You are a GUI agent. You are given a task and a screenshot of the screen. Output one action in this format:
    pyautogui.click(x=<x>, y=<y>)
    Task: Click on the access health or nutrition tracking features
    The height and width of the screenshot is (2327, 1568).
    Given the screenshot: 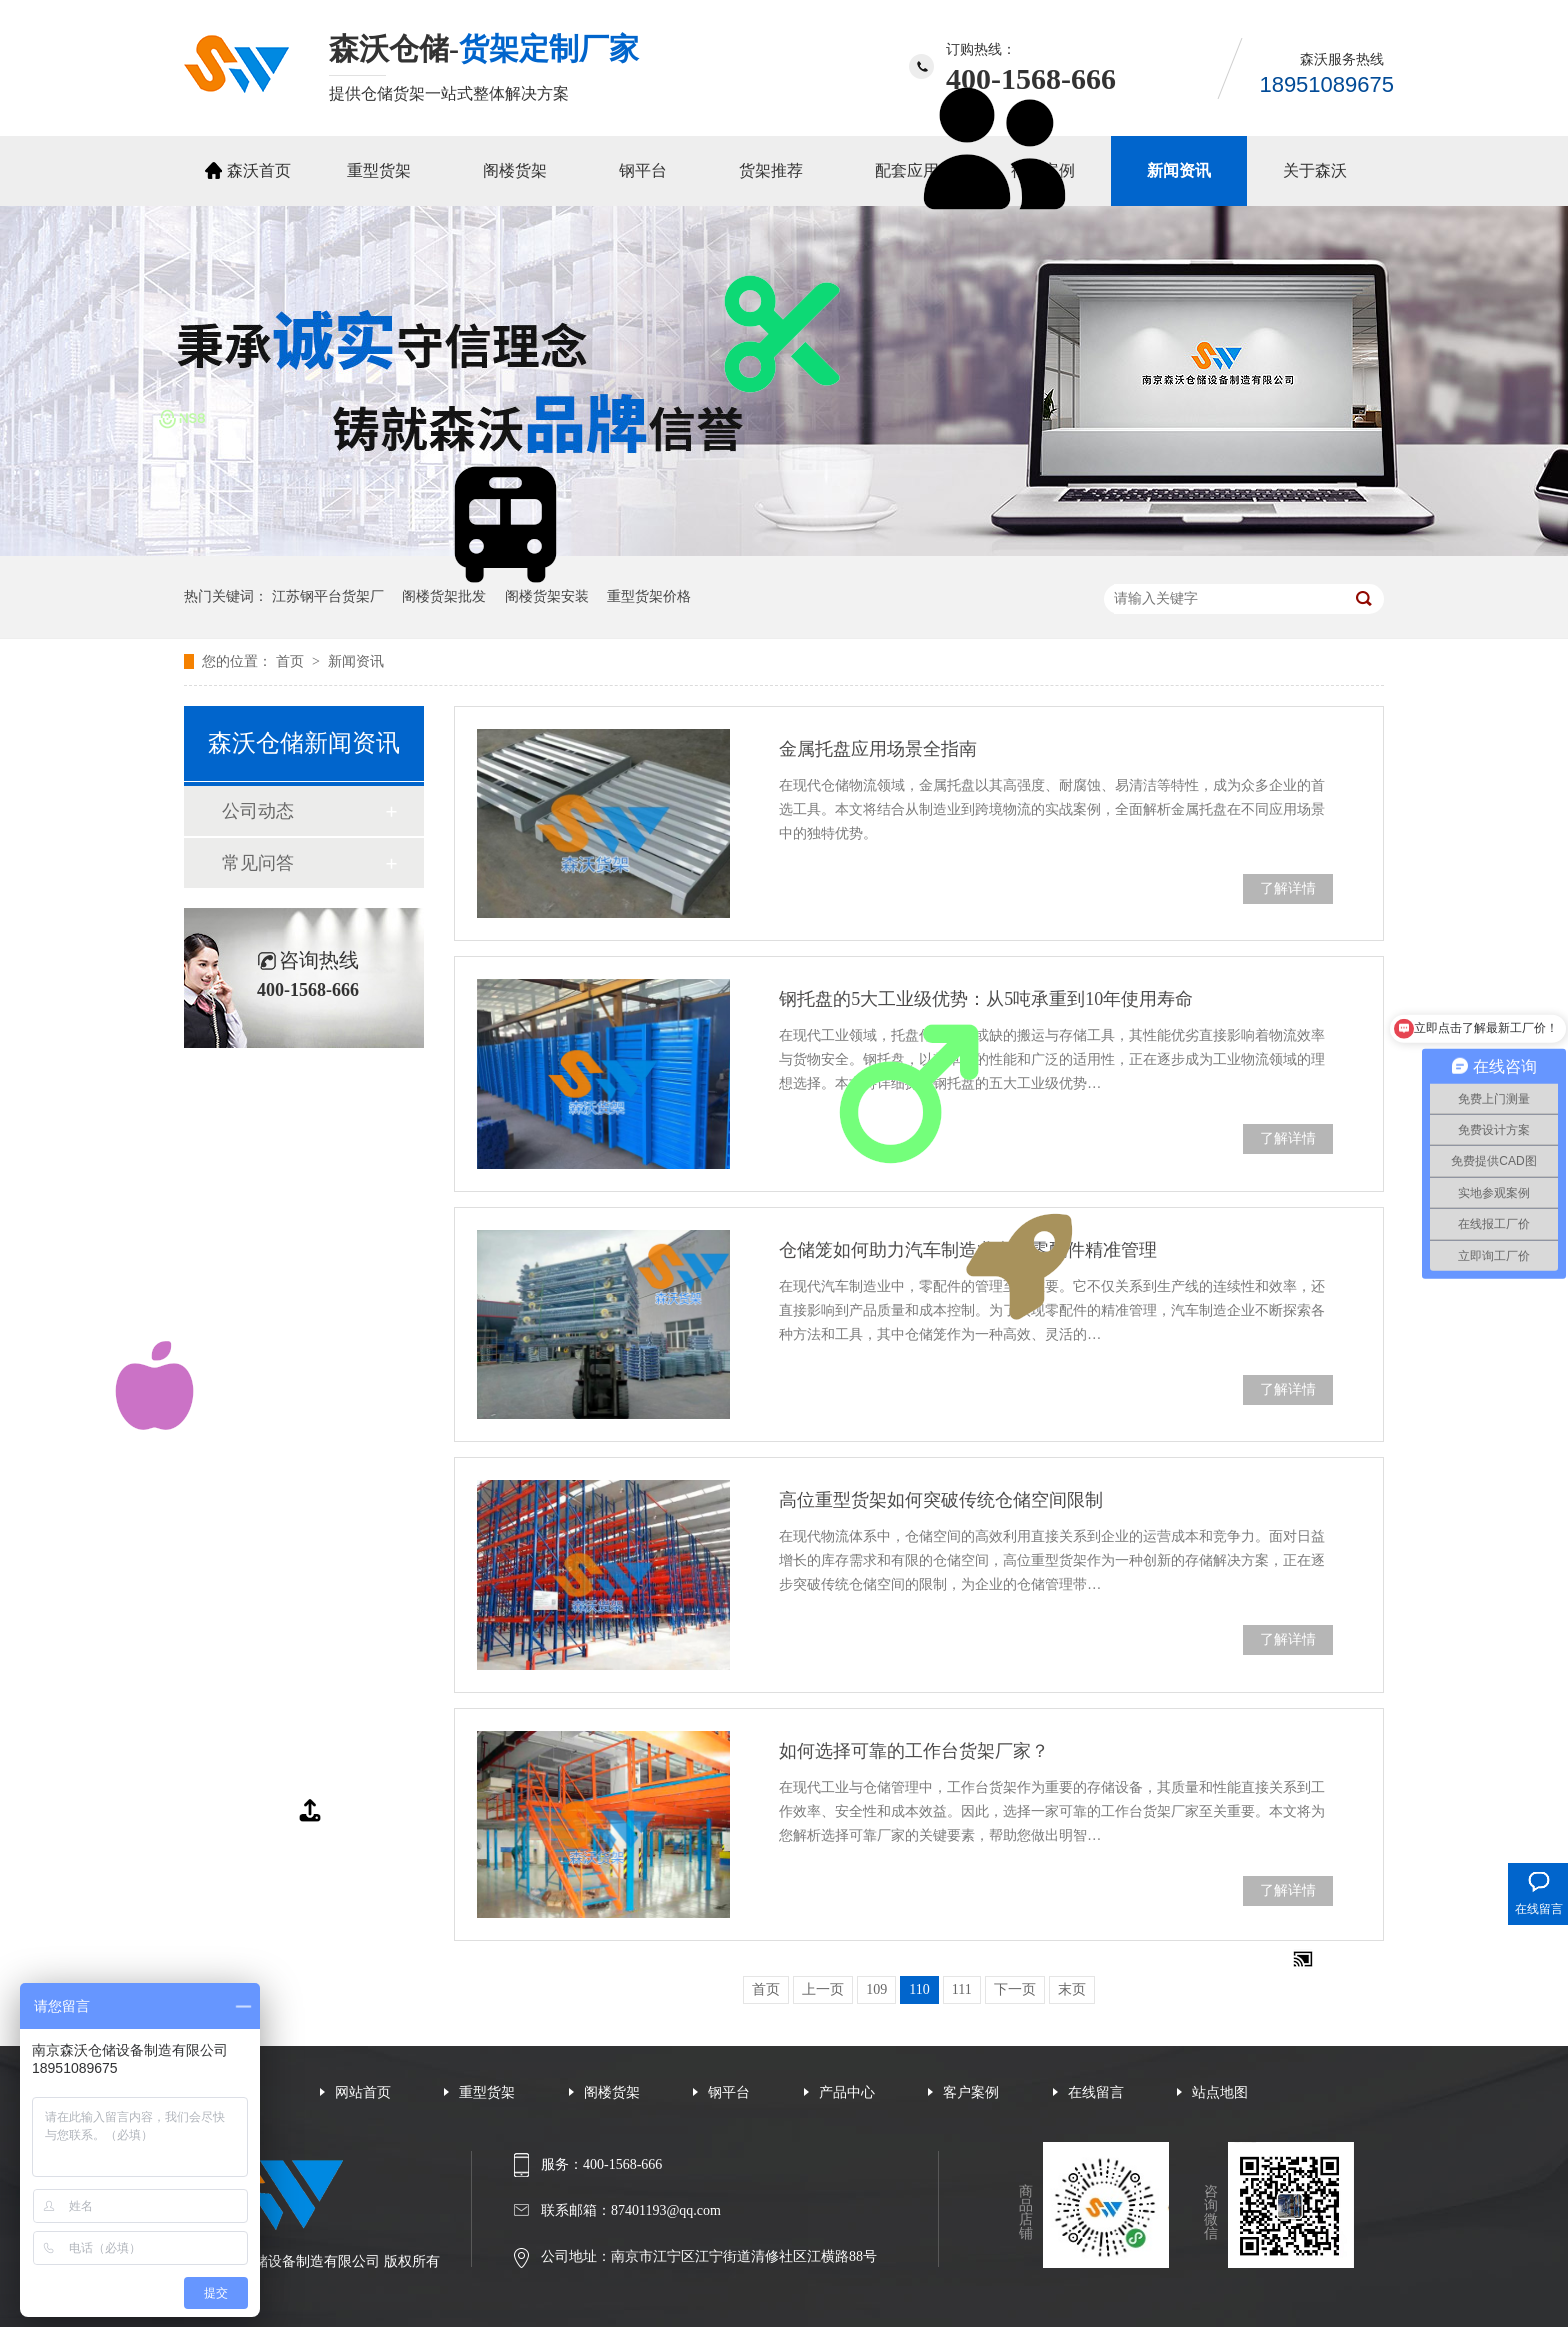 What is the action you would take?
    pyautogui.click(x=154, y=1385)
    